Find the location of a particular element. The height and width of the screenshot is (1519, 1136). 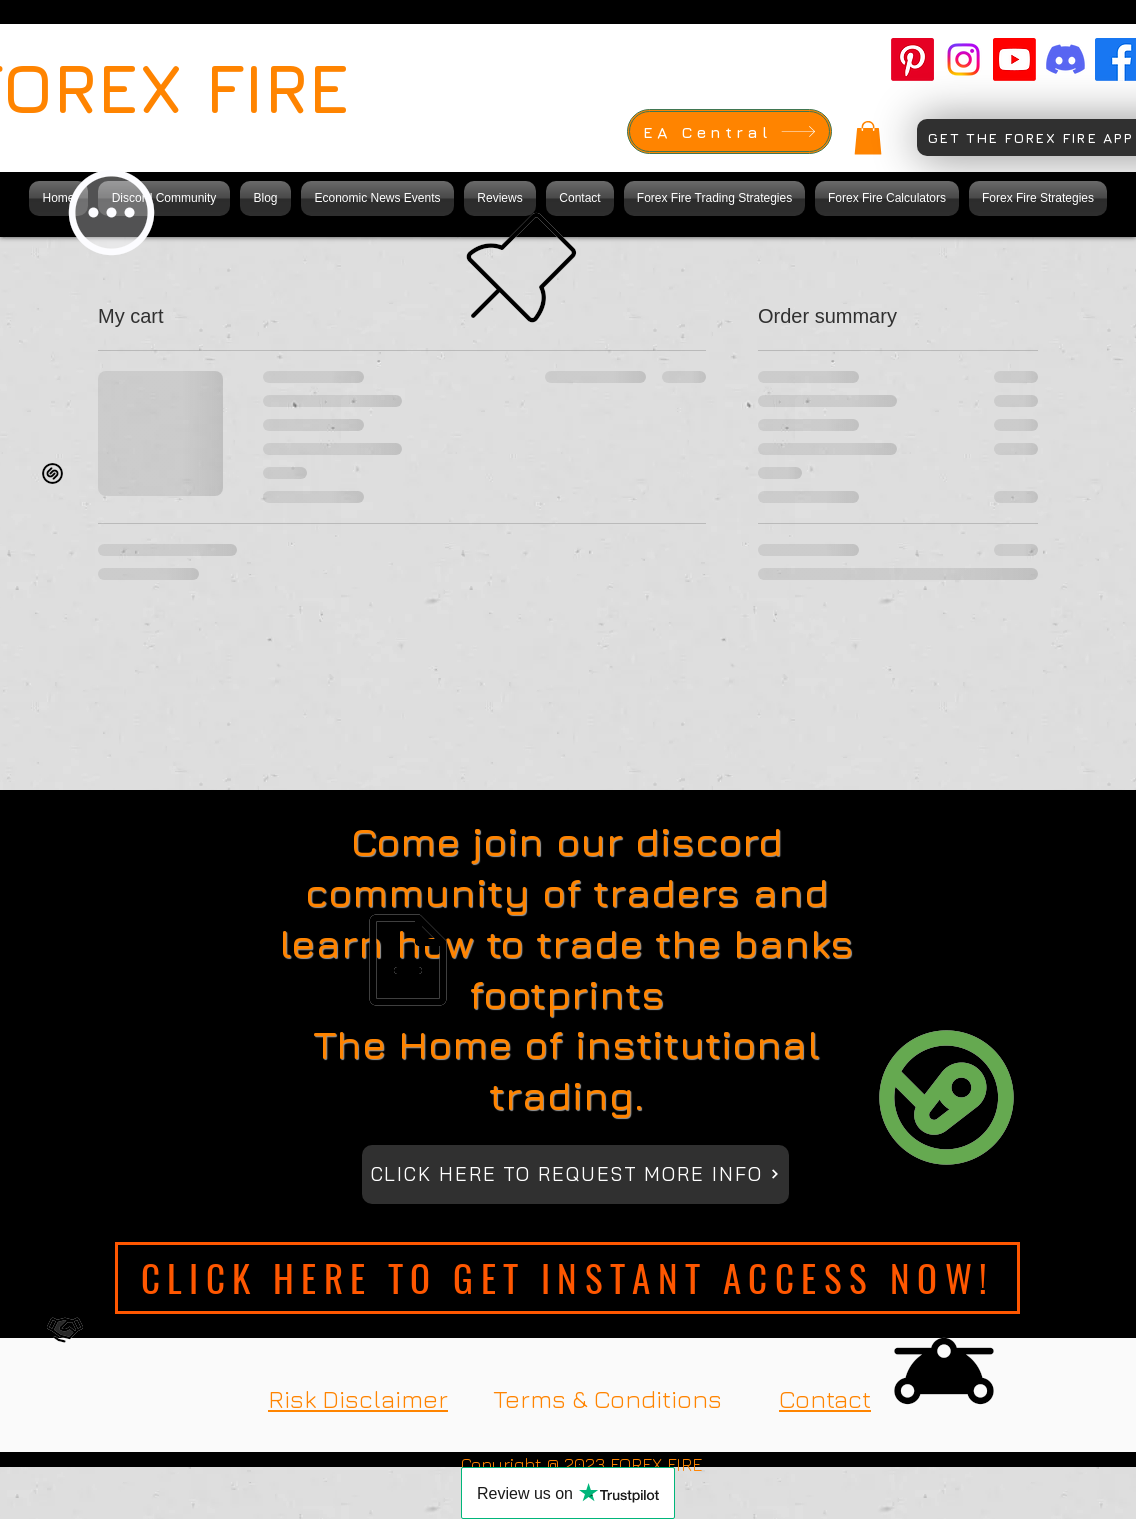

indicates a partnership or collaboration feature is located at coordinates (65, 1329).